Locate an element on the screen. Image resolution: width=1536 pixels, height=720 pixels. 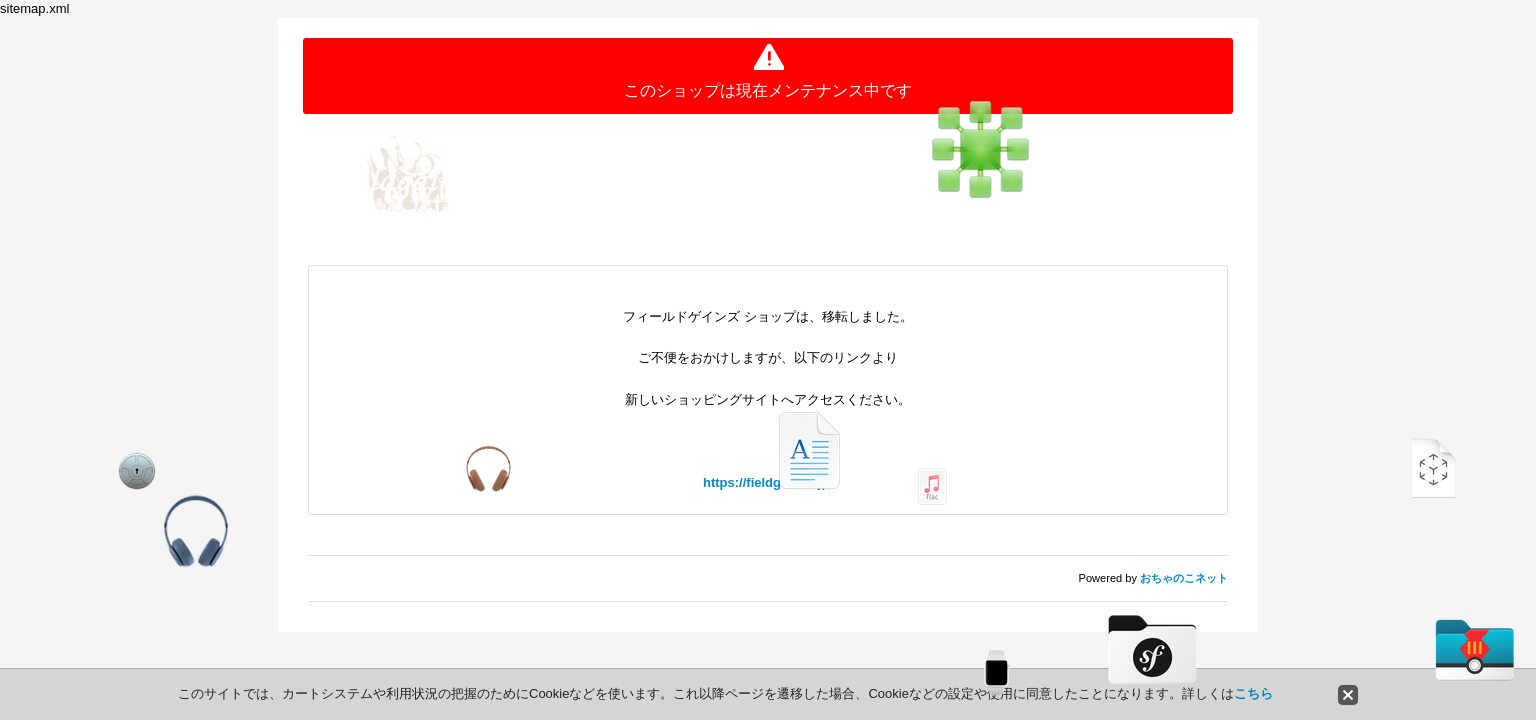
a FLAC audio file is located at coordinates (932, 486).